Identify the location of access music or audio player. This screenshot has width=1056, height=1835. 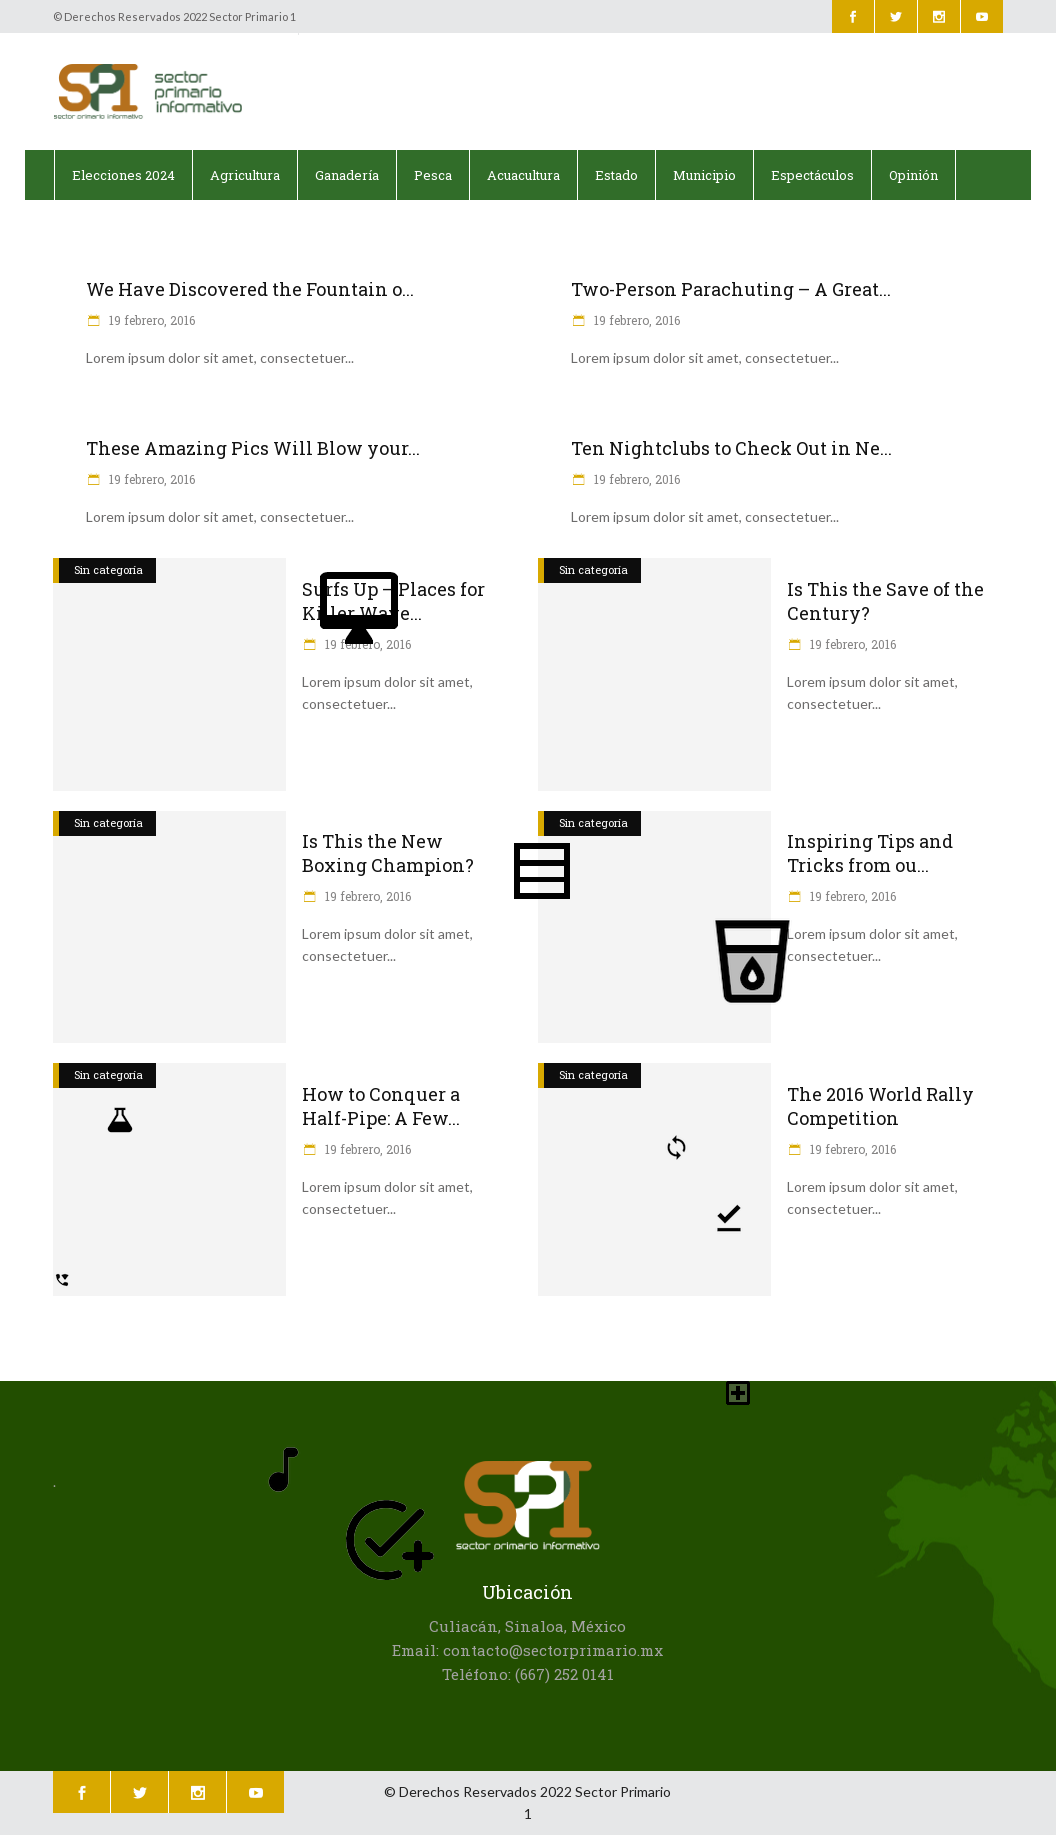
(283, 1469).